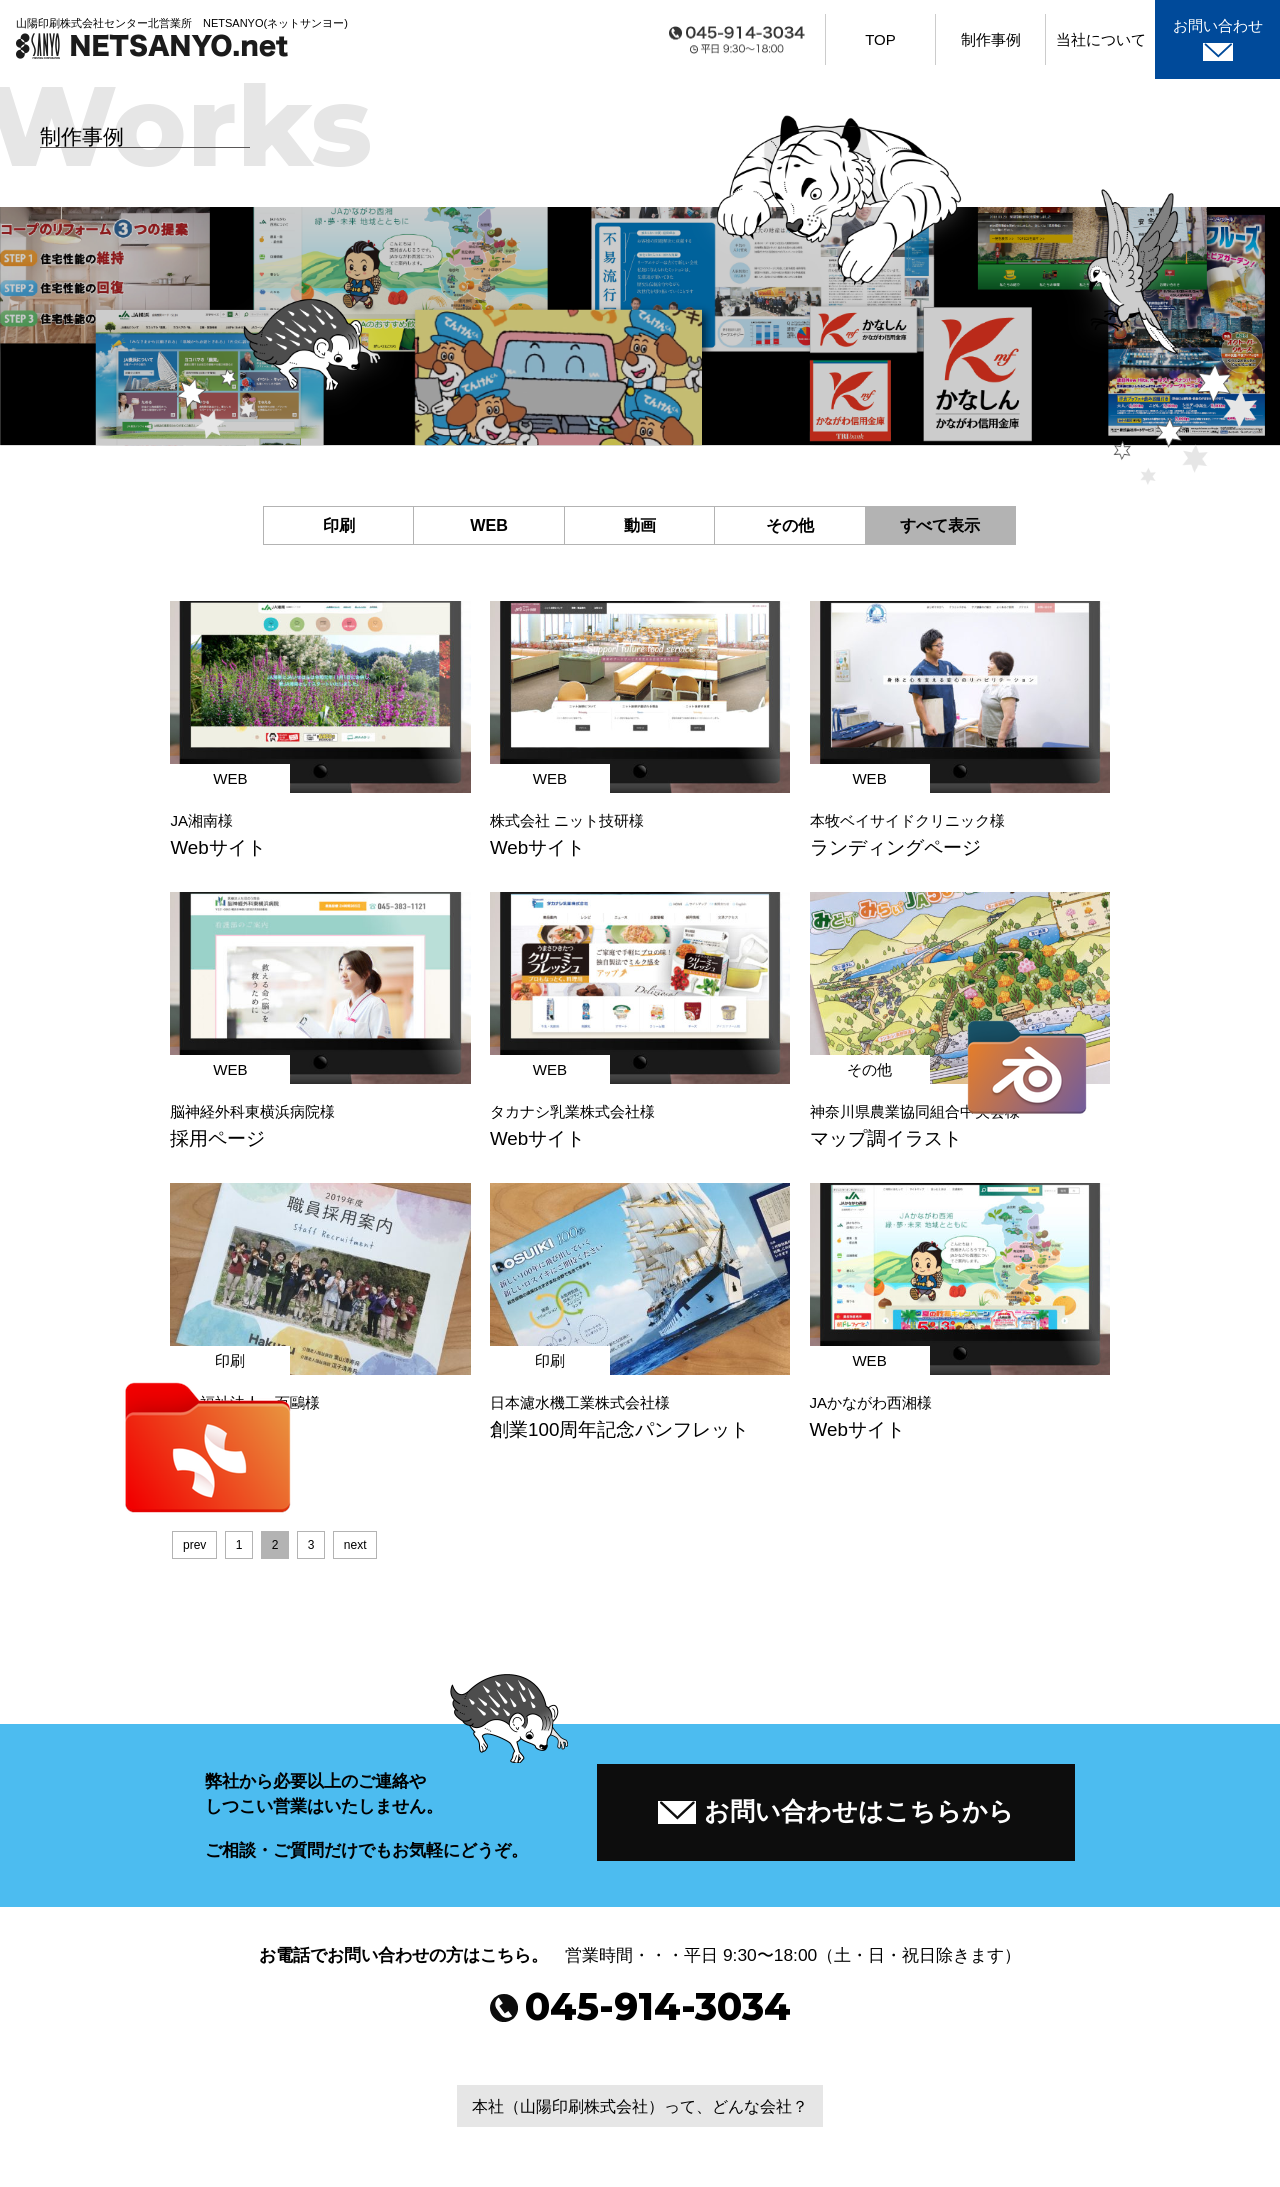 This screenshot has height=2187, width=1280. What do you see at coordinates (1026, 1070) in the screenshot?
I see `open folder containing Blender project files` at bounding box center [1026, 1070].